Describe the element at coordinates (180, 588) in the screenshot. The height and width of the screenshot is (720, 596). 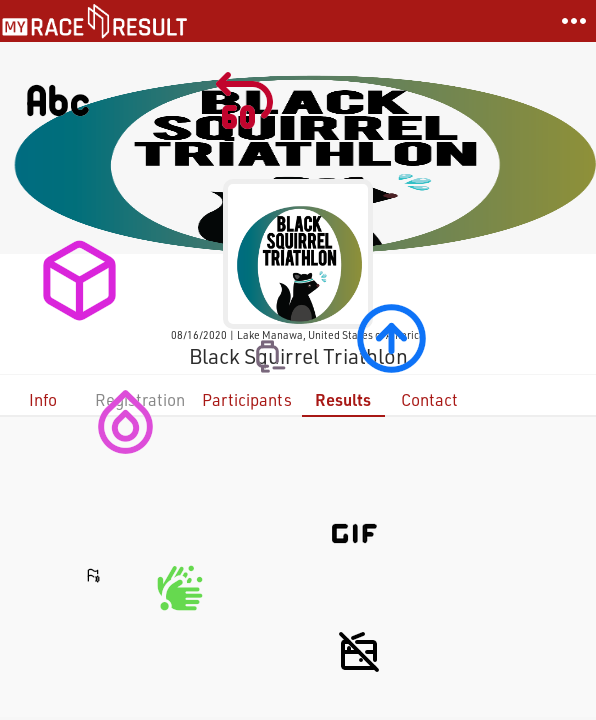
I see `wash hands reminder or hygiene indicator` at that location.